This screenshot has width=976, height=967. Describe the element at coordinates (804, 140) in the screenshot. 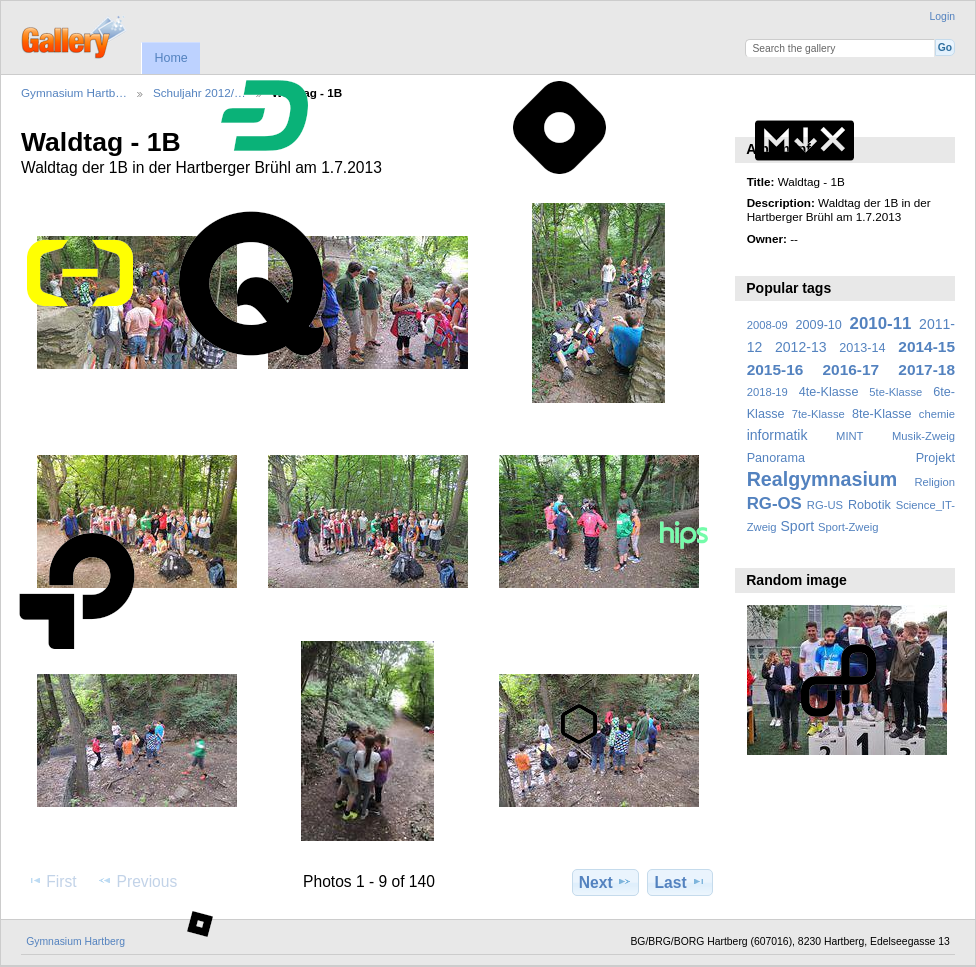

I see `MDX file format or project indicator` at that location.